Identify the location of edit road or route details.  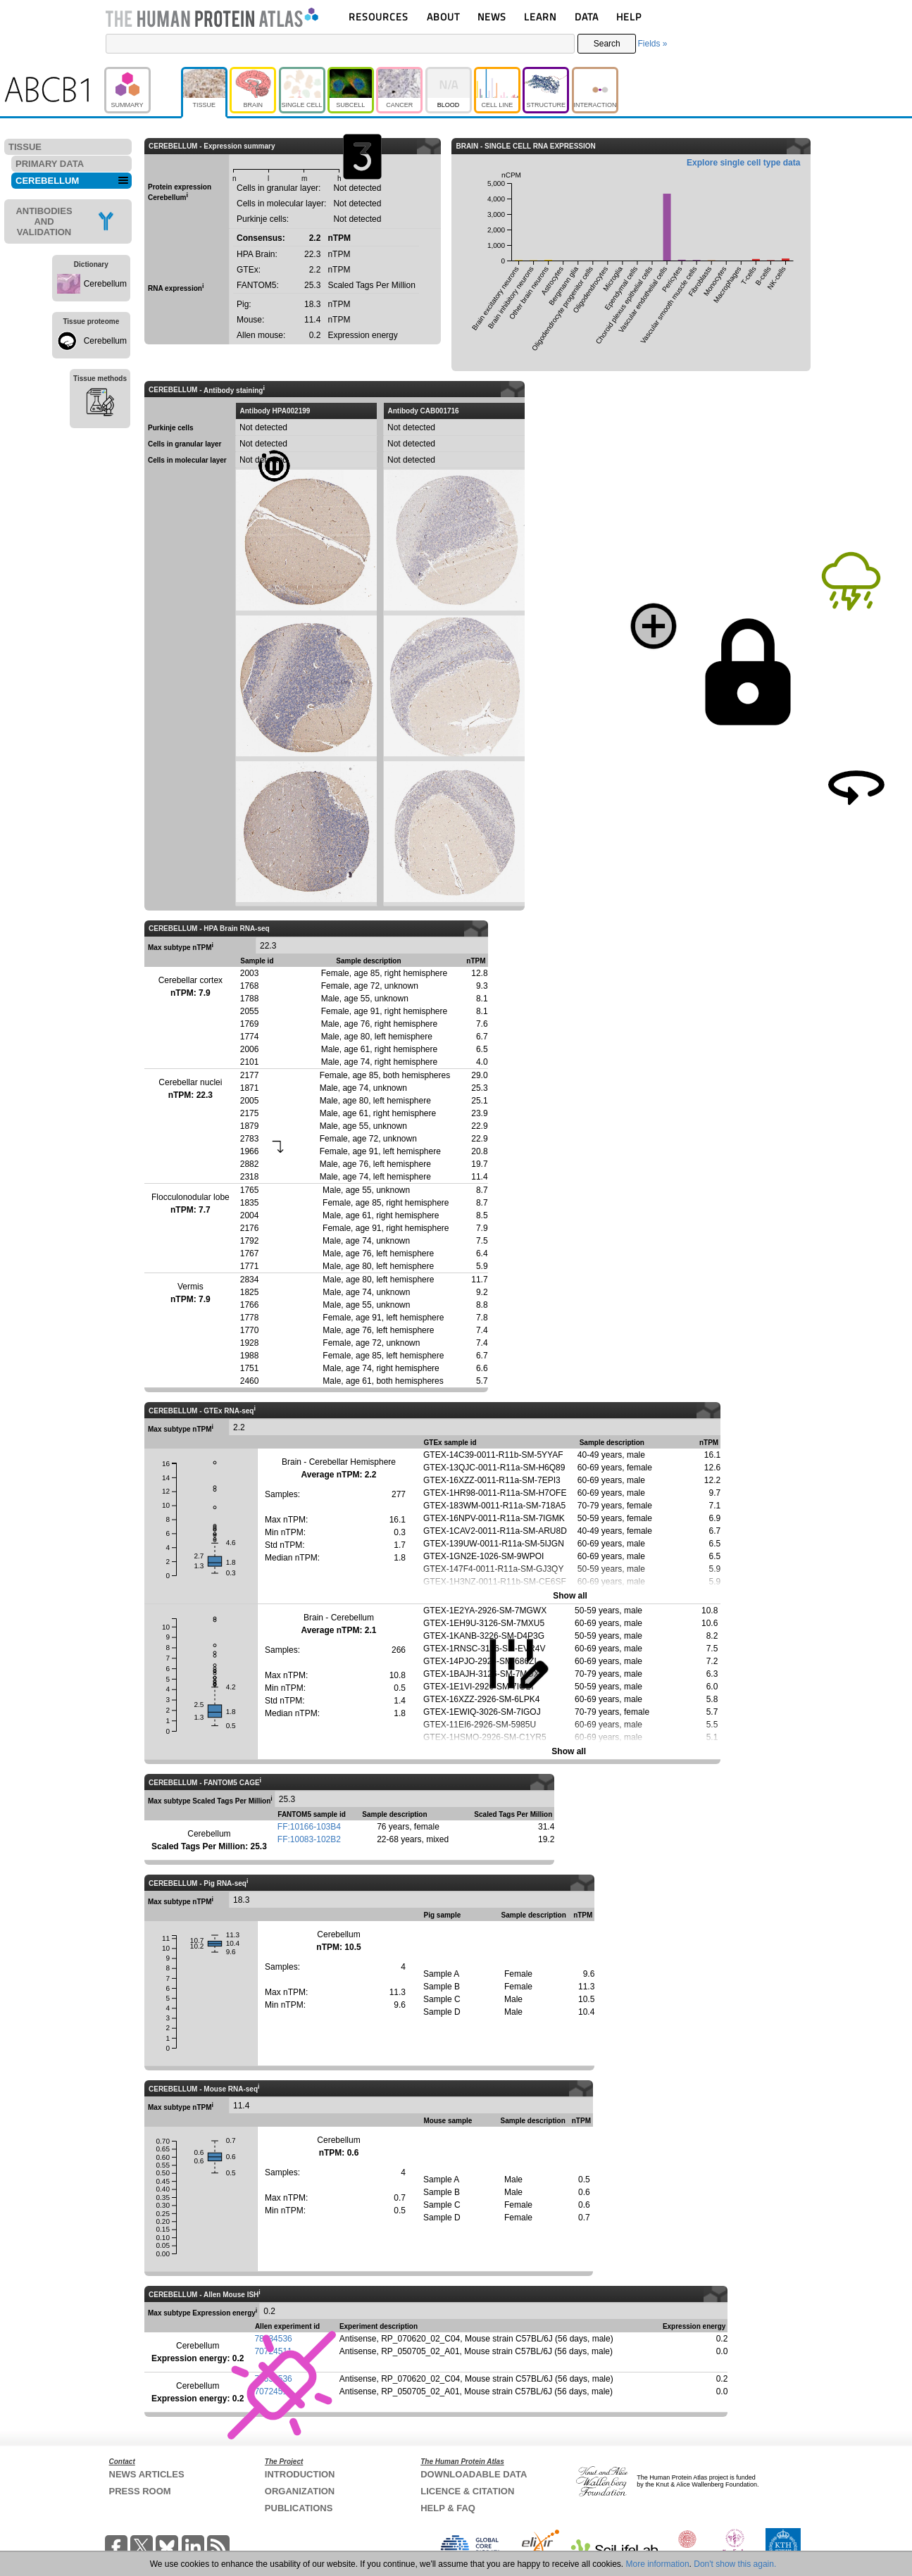
(514, 1663).